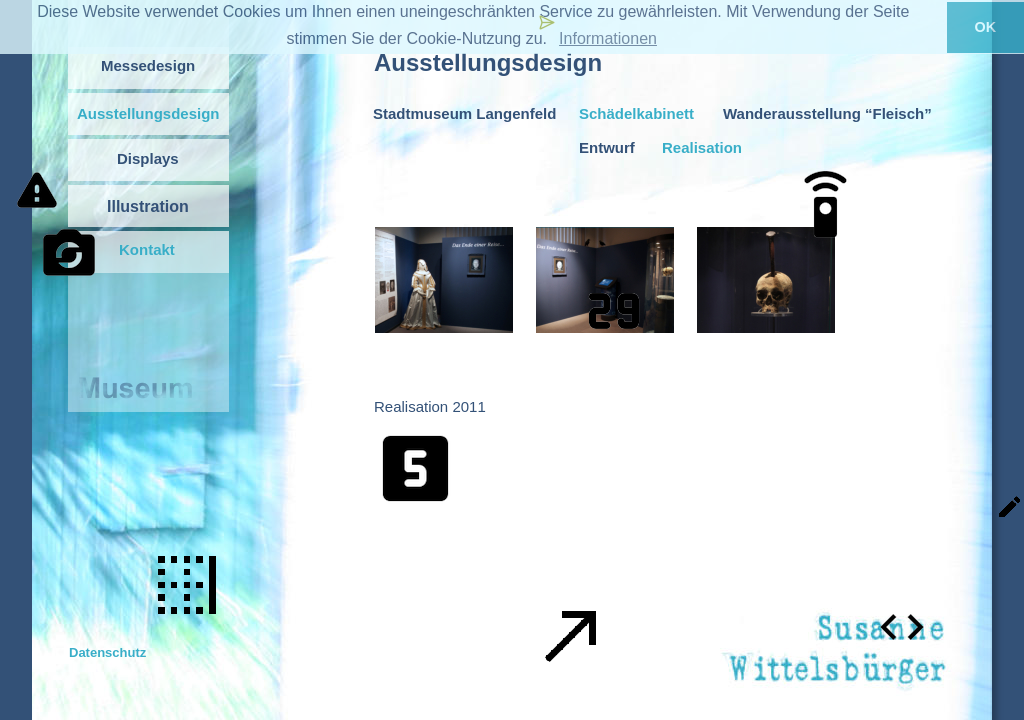 The height and width of the screenshot is (720, 1024). I want to click on navigate to external link, so click(572, 635).